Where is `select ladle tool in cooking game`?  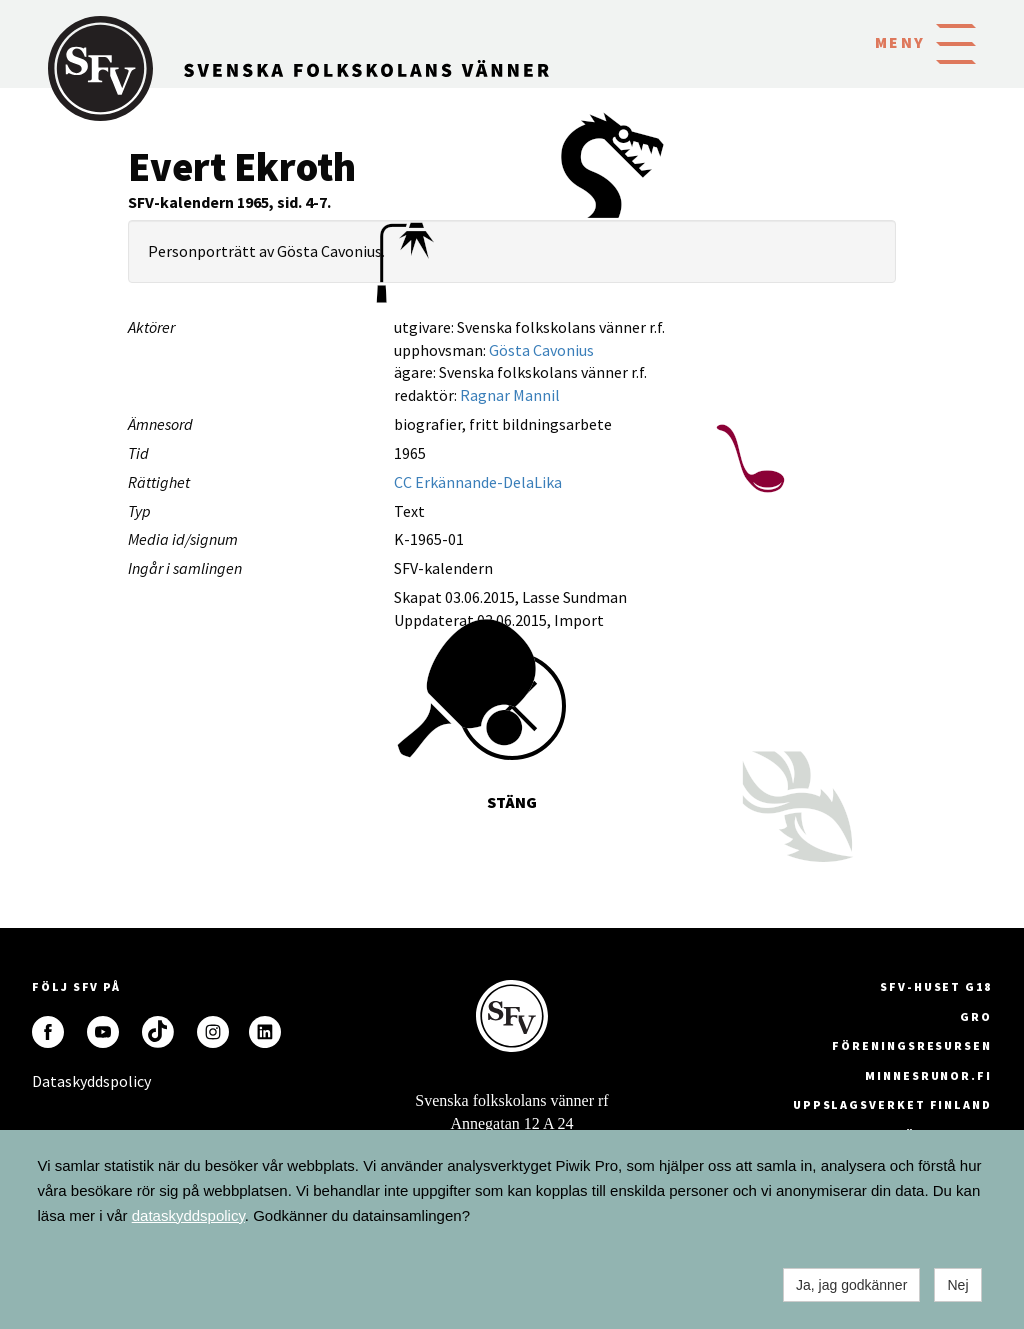
select ladle tool in cooking game is located at coordinates (750, 458).